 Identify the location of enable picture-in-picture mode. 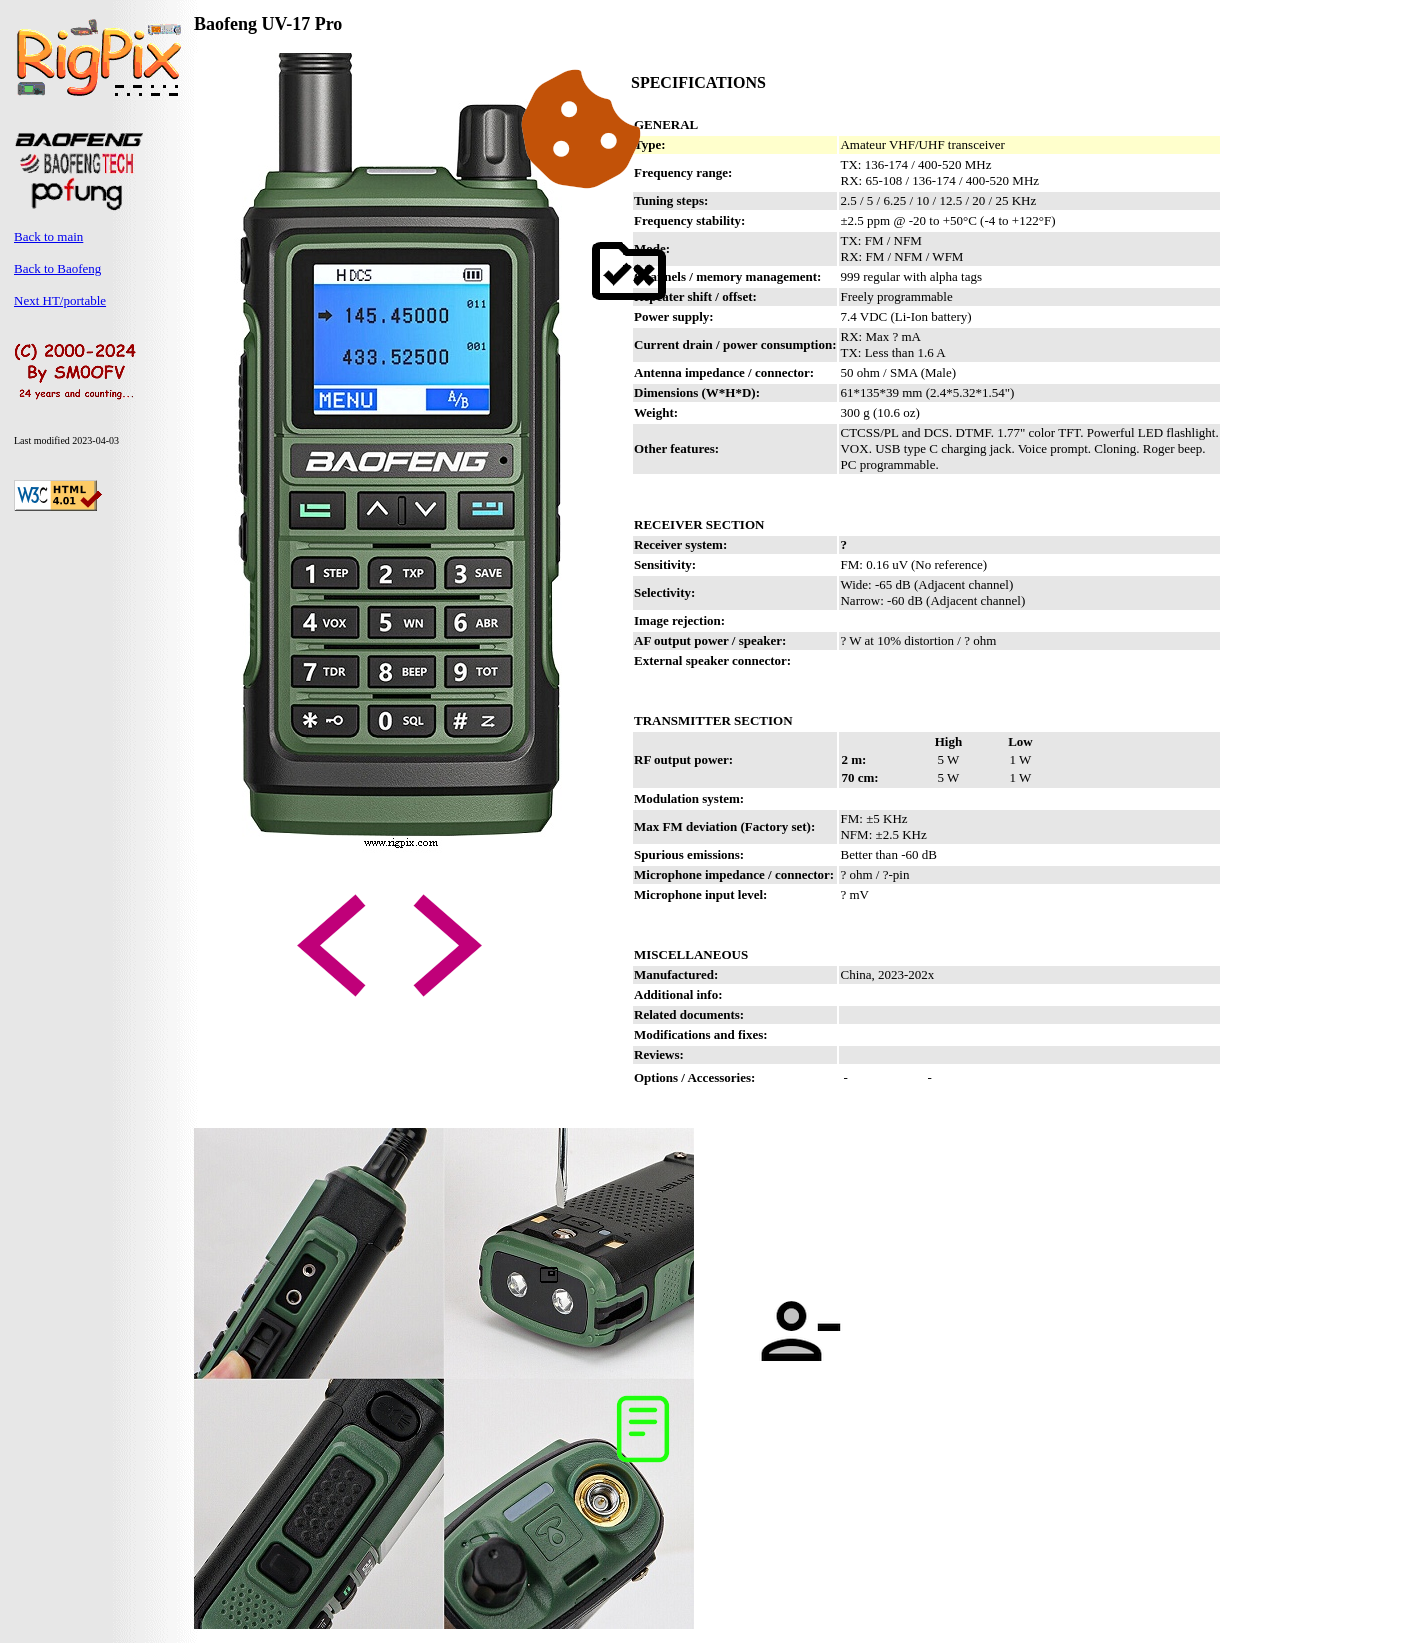
(549, 1275).